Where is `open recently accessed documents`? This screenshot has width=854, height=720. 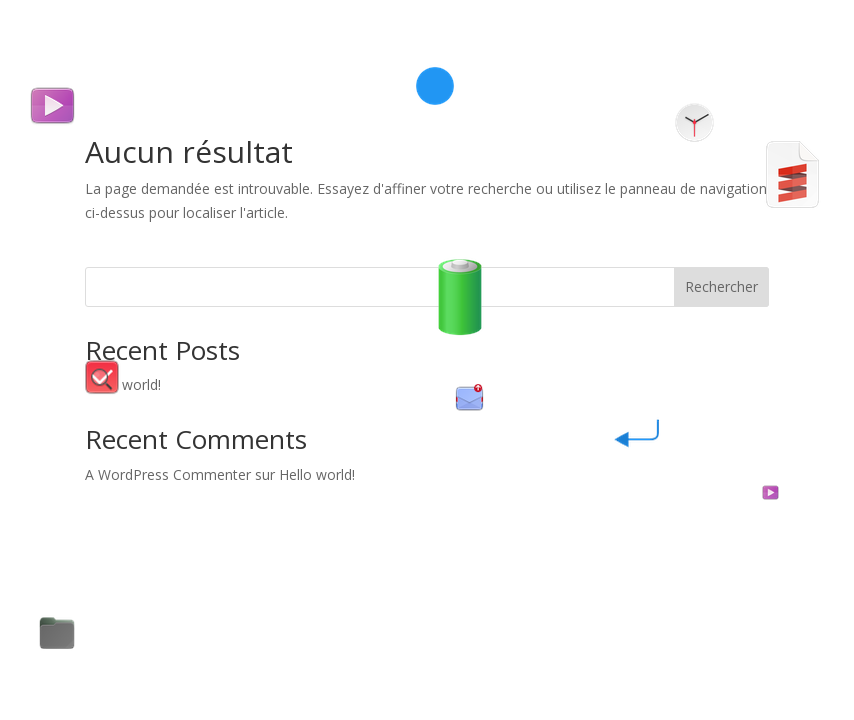 open recently accessed documents is located at coordinates (694, 122).